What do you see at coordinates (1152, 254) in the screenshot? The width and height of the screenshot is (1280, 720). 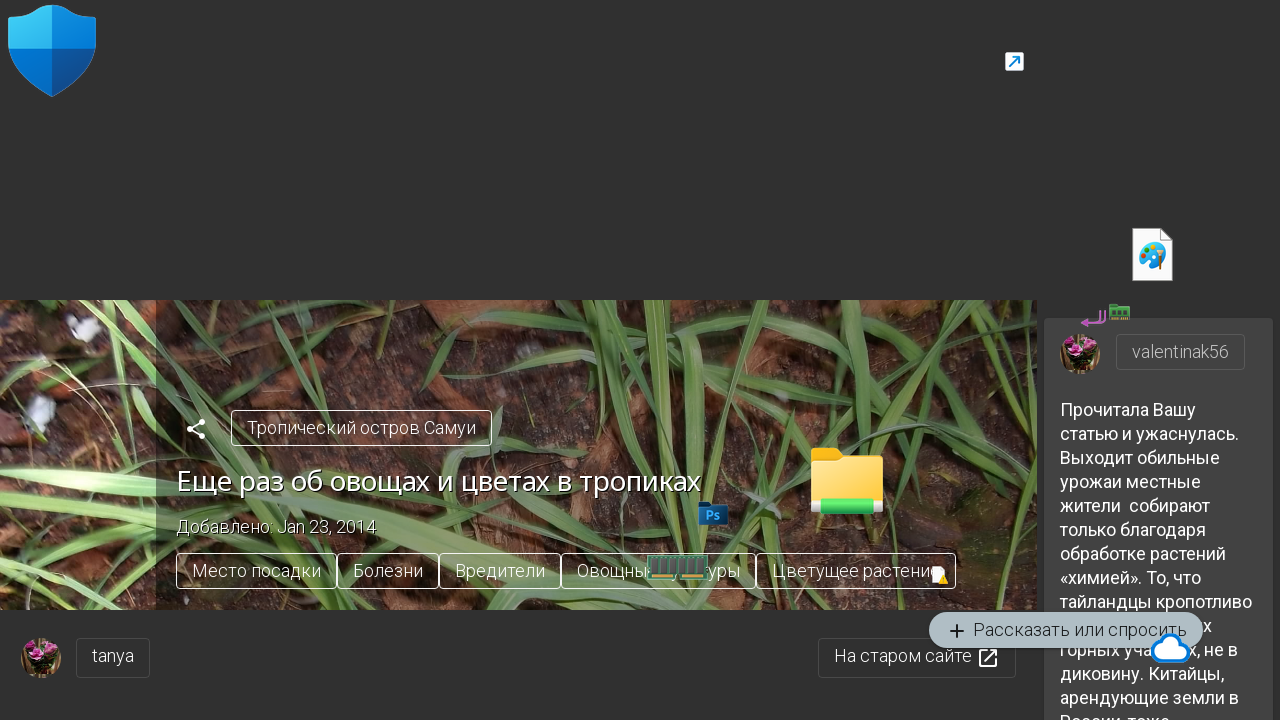 I see `open file in paint application` at bounding box center [1152, 254].